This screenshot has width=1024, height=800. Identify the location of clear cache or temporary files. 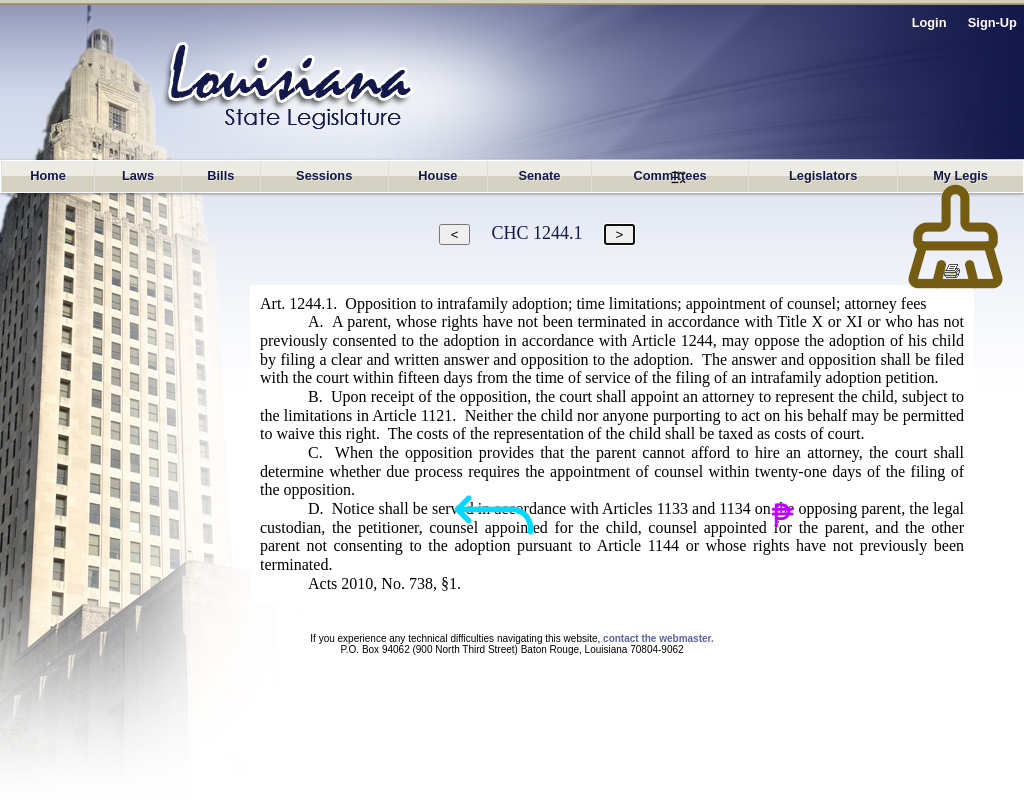
(955, 236).